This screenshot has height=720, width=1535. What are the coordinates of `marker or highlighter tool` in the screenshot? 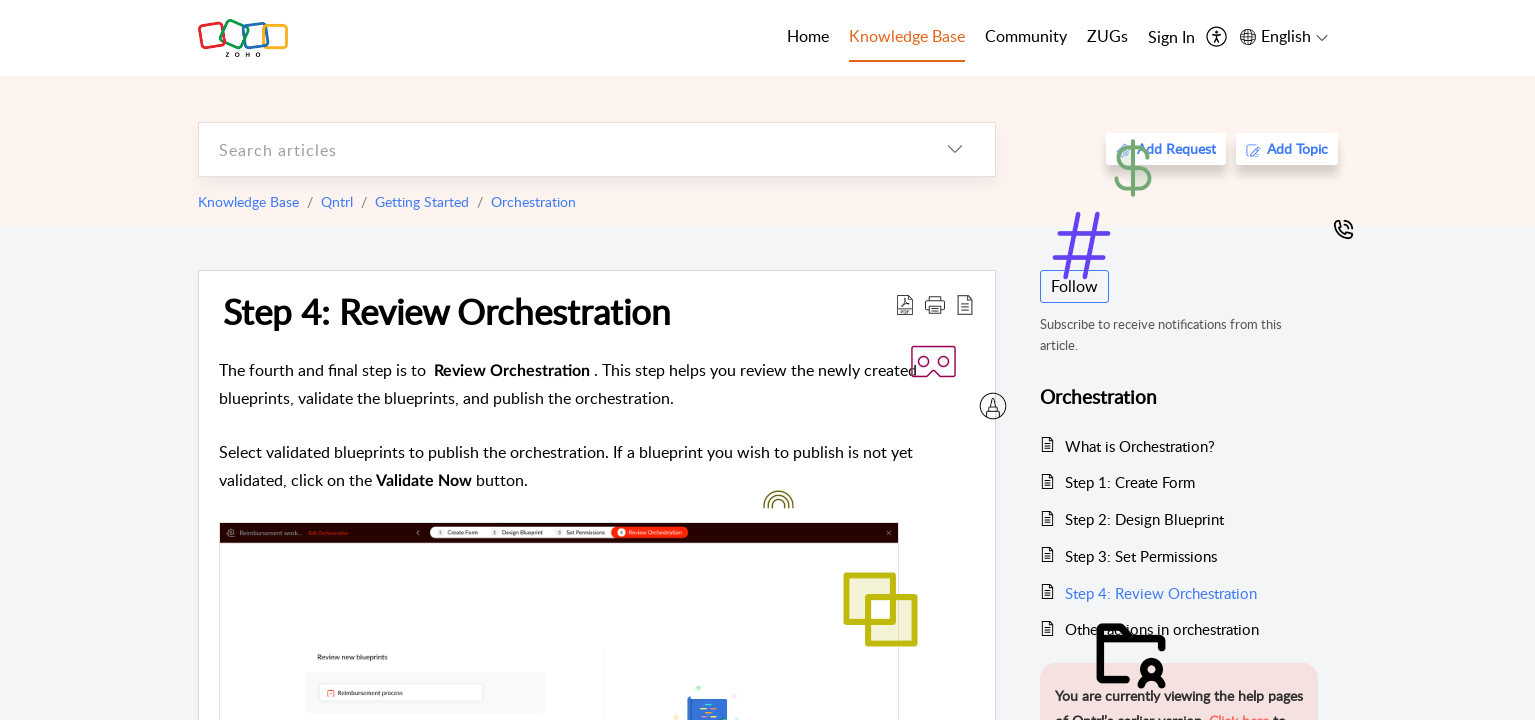 It's located at (993, 406).